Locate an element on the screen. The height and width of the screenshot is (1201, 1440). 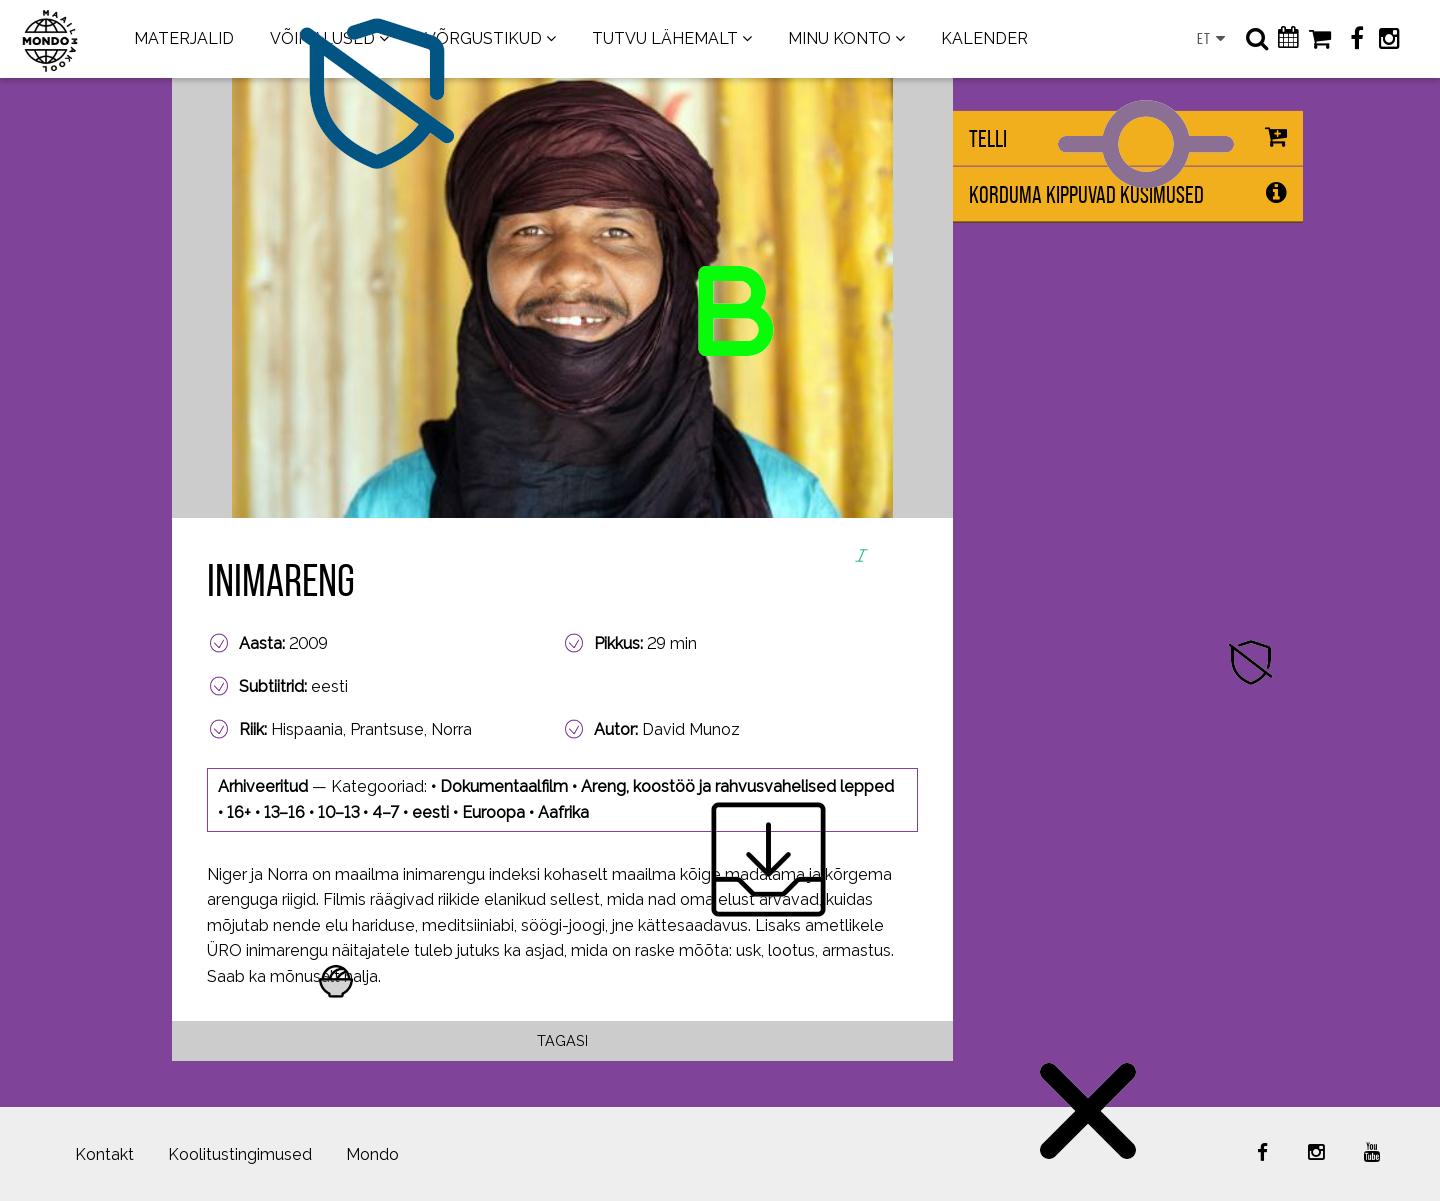
view food or meal options is located at coordinates (336, 982).